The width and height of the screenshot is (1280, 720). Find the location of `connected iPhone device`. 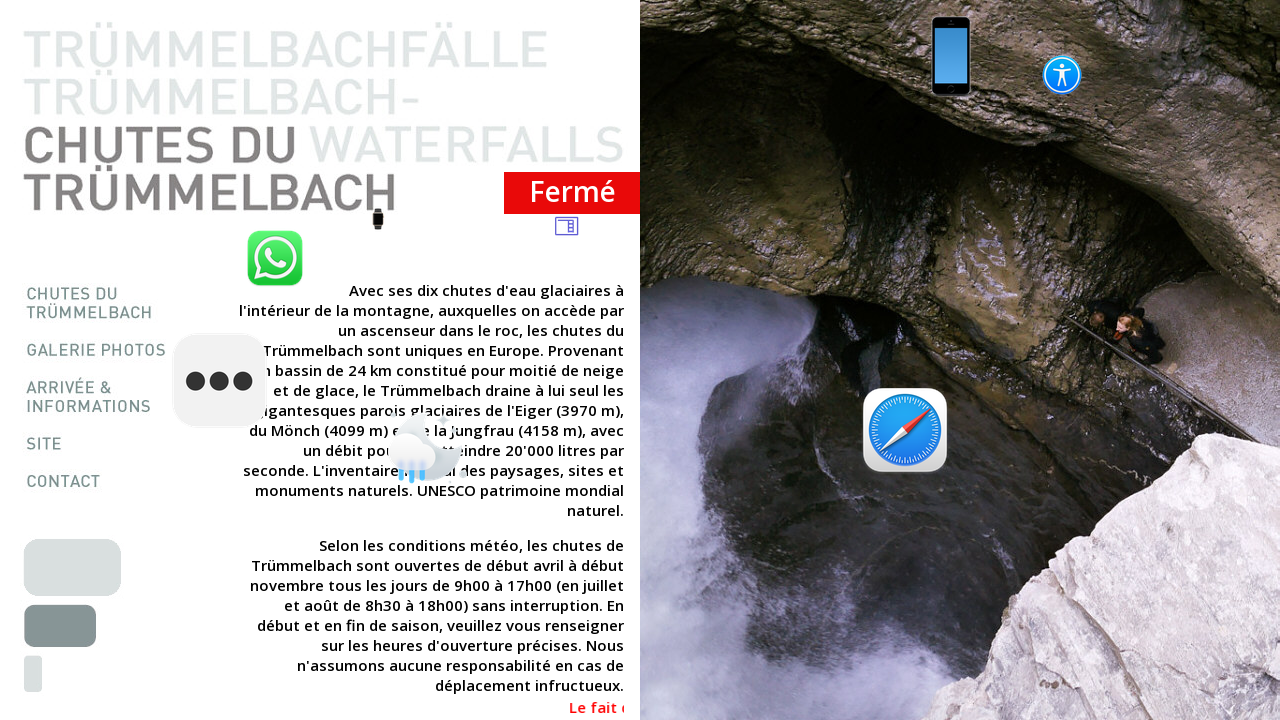

connected iPhone device is located at coordinates (951, 57).